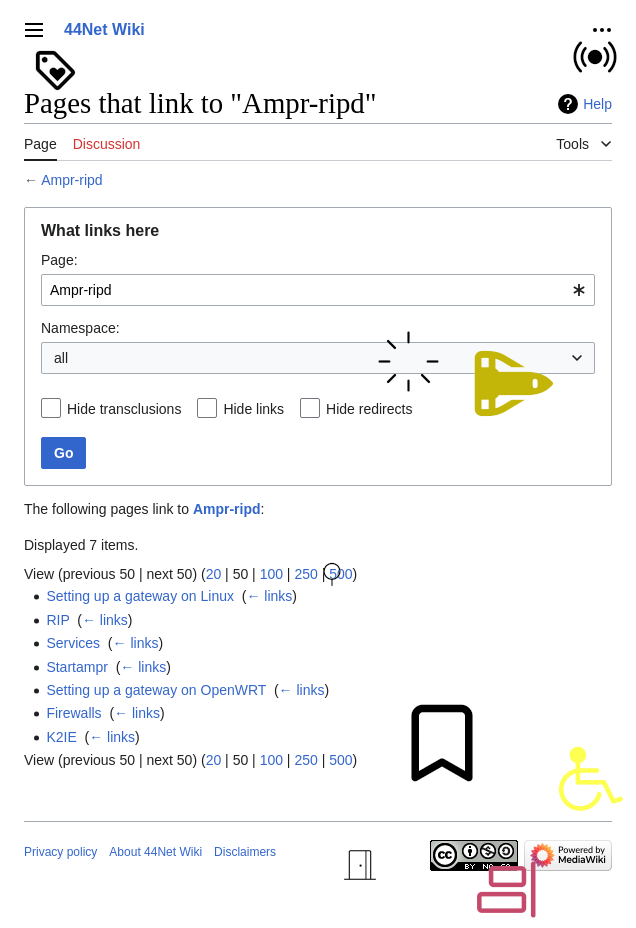 The height and width of the screenshot is (928, 636). I want to click on indicates wheelchair accessible facility or entrance, so click(585, 780).